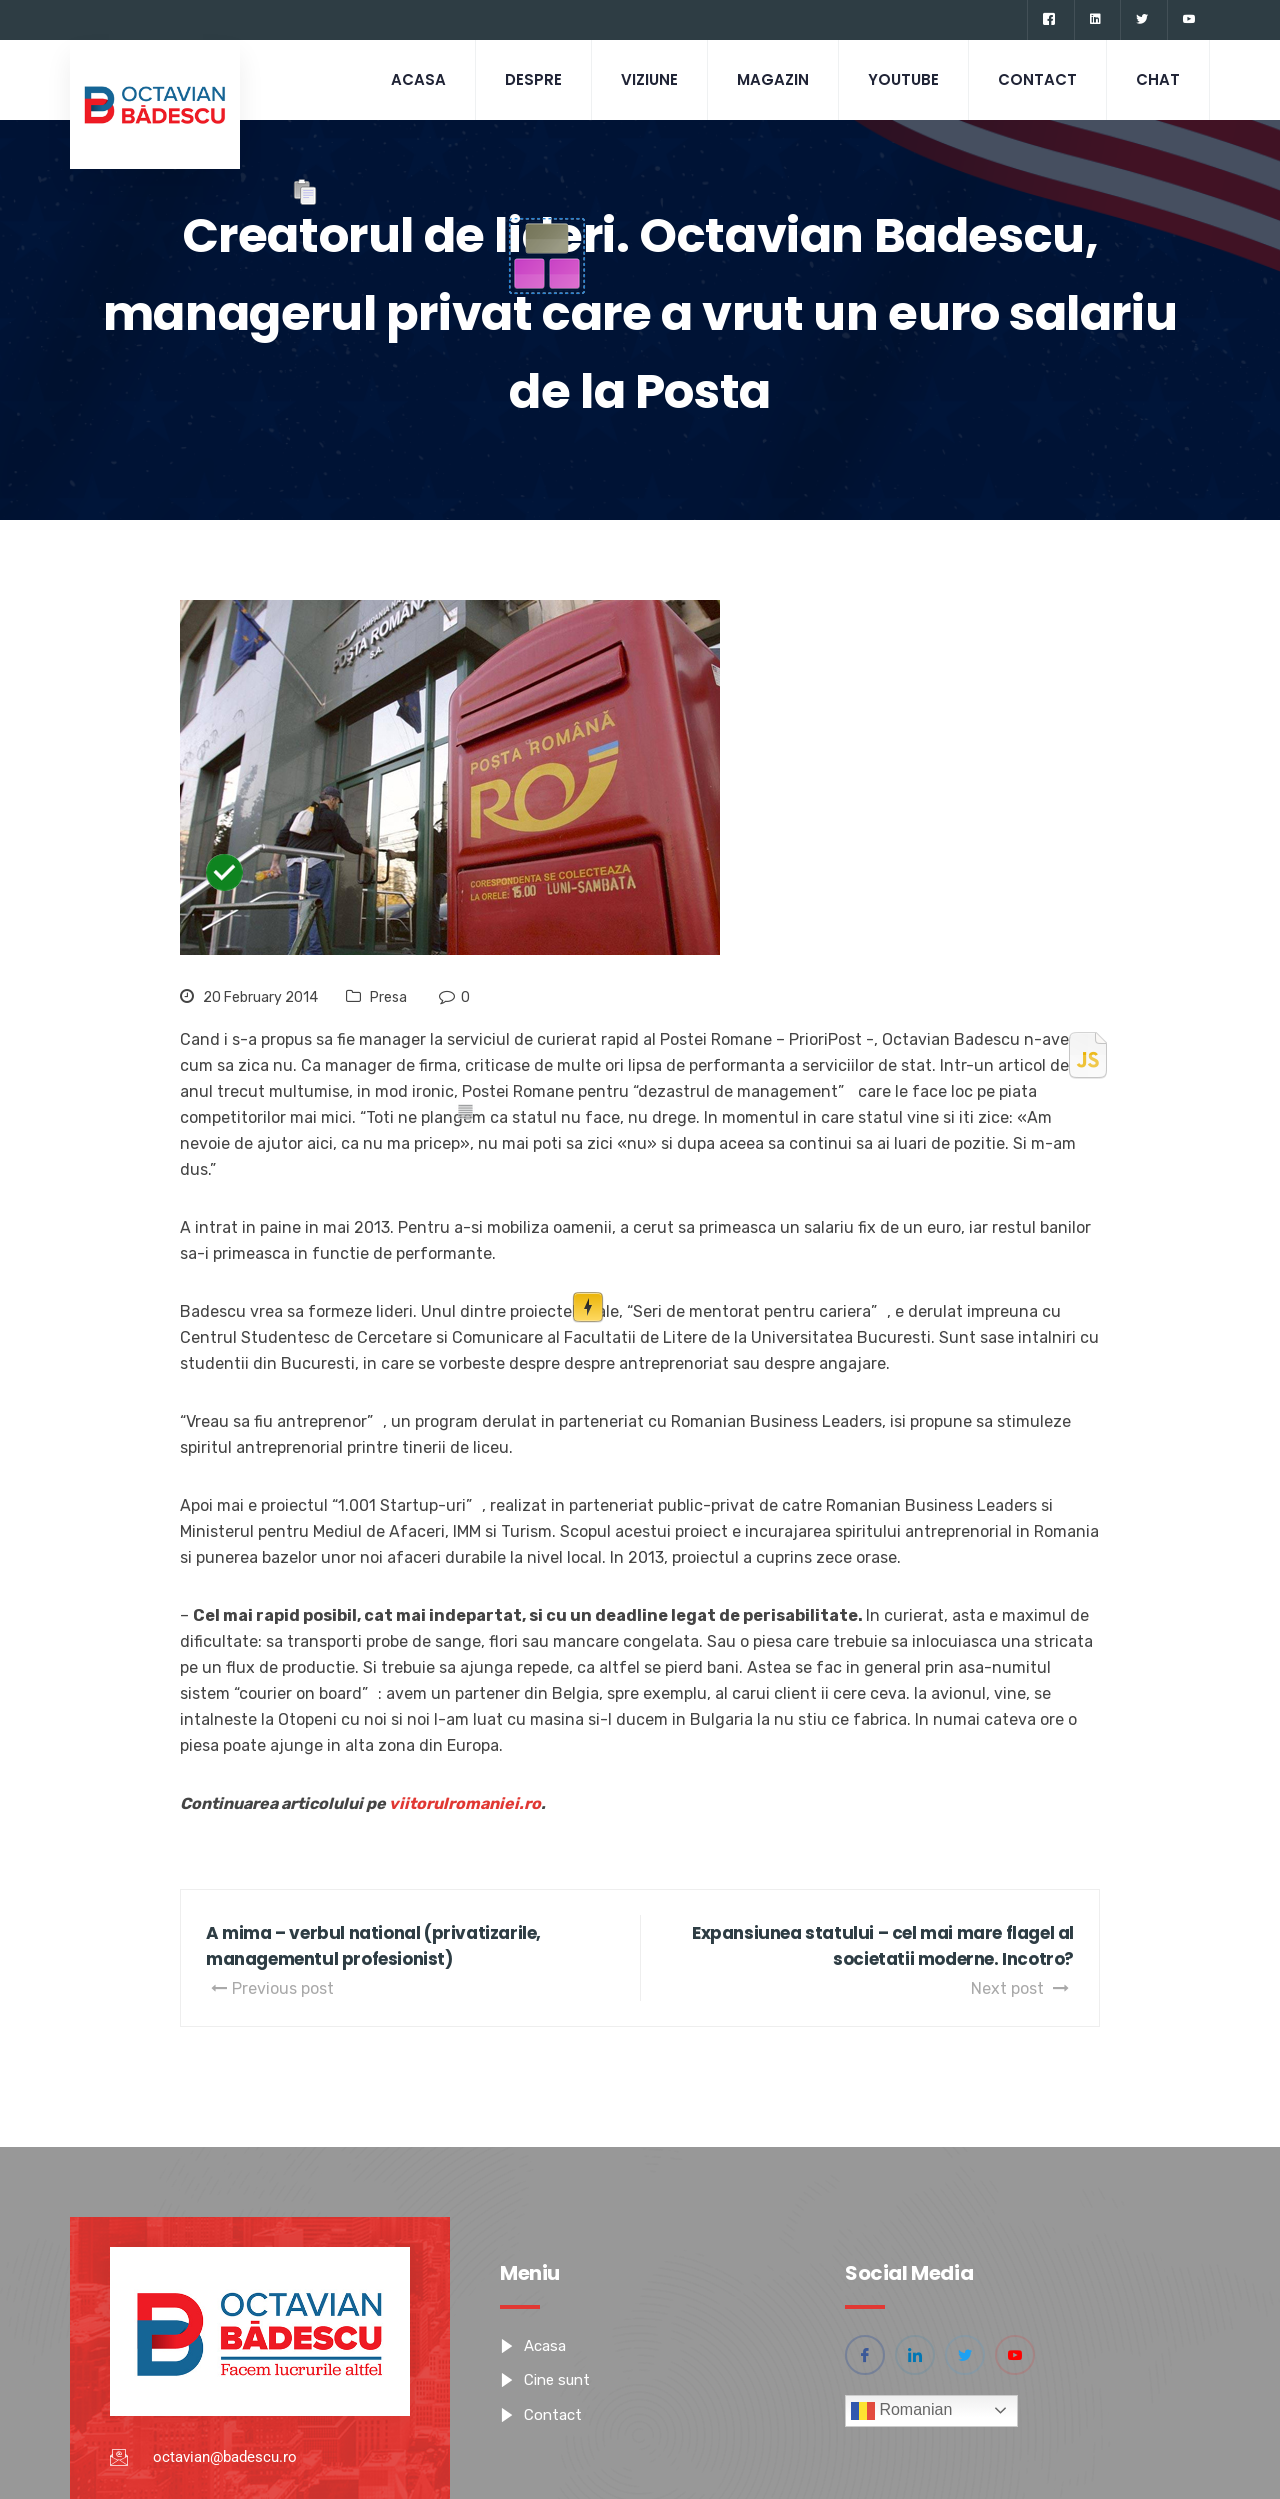 The width and height of the screenshot is (1280, 2499). What do you see at coordinates (588, 1307) in the screenshot?
I see `access power management settings` at bounding box center [588, 1307].